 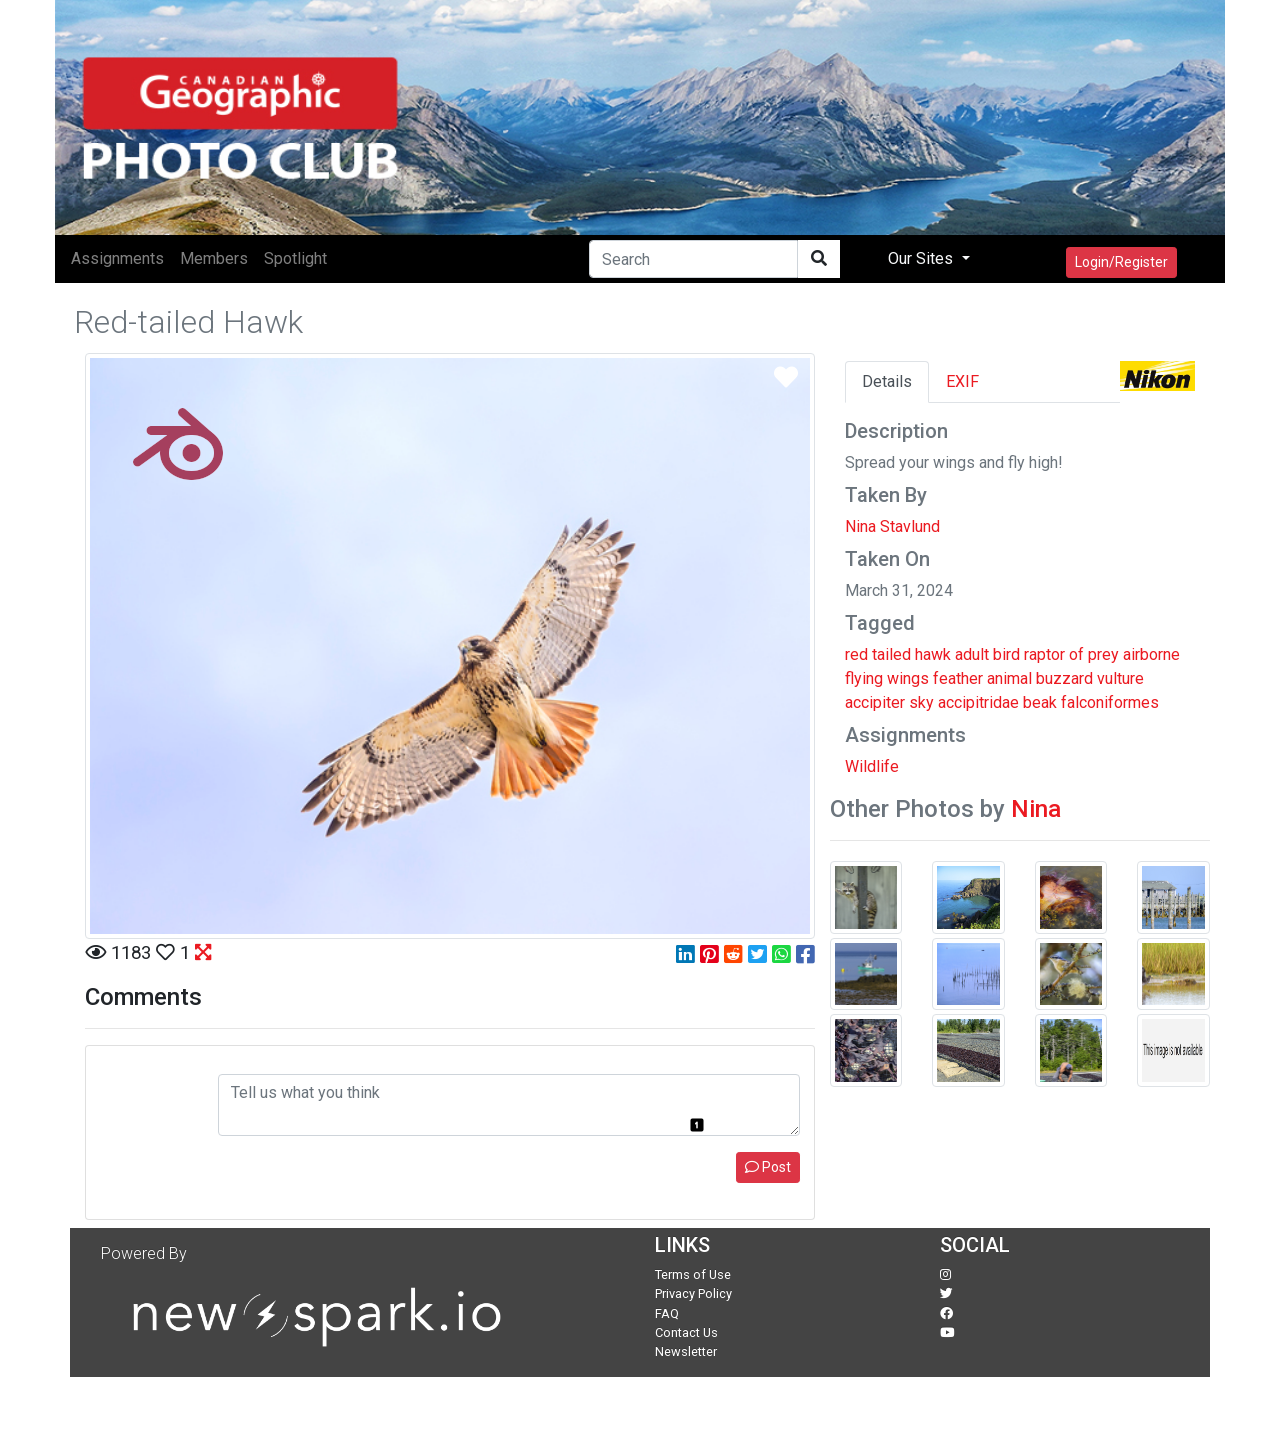 What do you see at coordinates (178, 444) in the screenshot?
I see `open blender 3d modeling software` at bounding box center [178, 444].